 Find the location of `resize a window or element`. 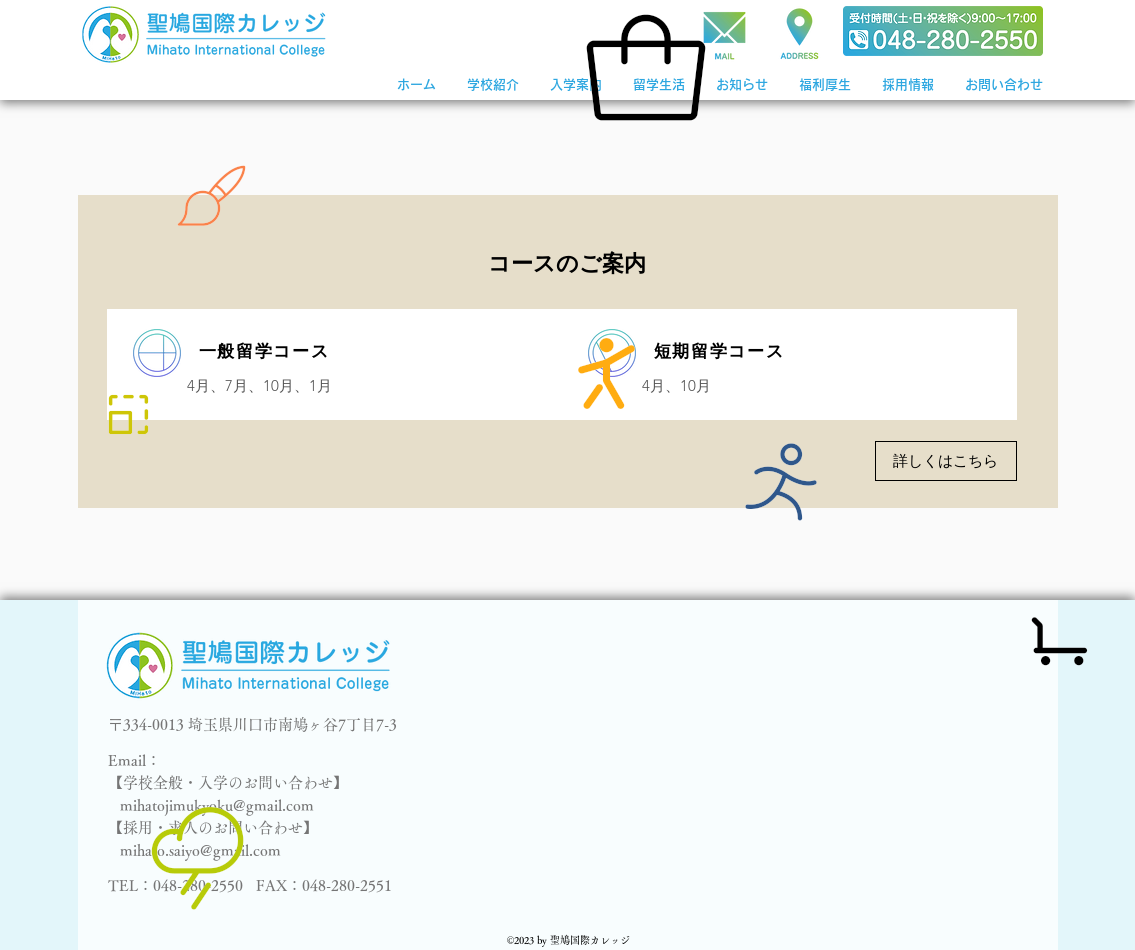

resize a window or element is located at coordinates (128, 414).